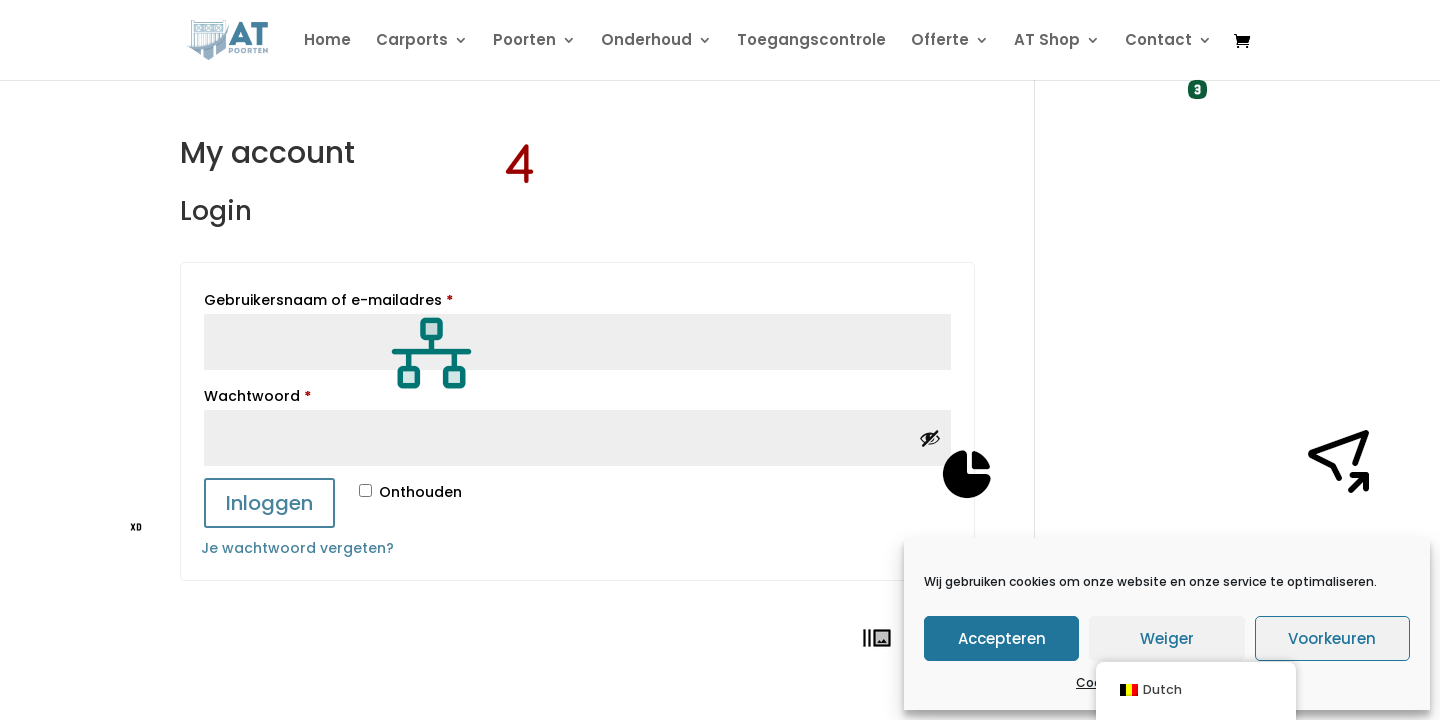 The height and width of the screenshot is (720, 1440). What do you see at coordinates (431, 354) in the screenshot?
I see `view network topology or connected devices` at bounding box center [431, 354].